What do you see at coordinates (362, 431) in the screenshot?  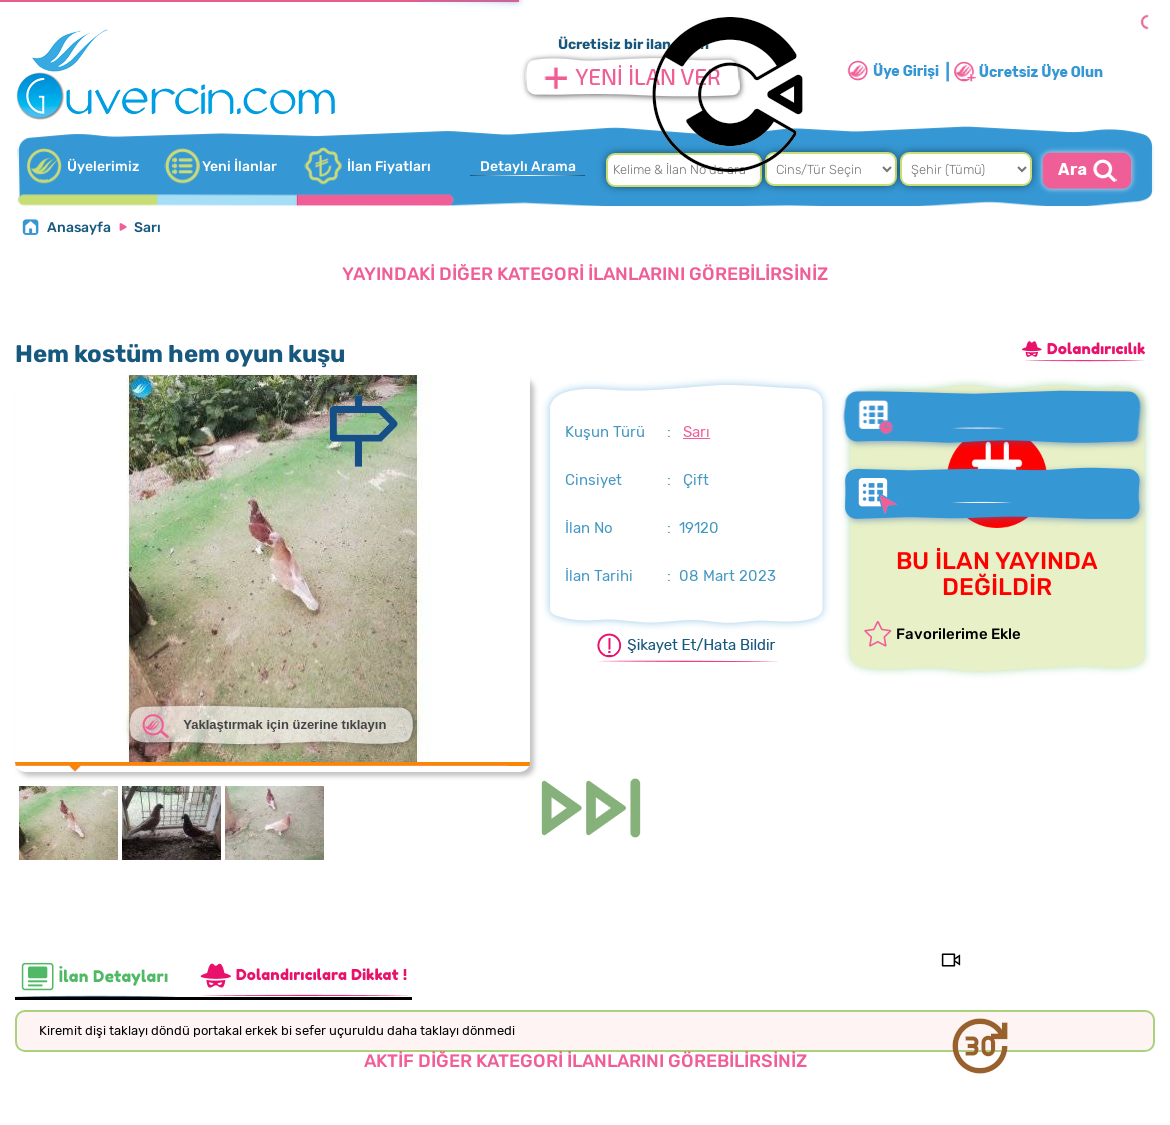 I see `get directions or navigate to a destination` at bounding box center [362, 431].